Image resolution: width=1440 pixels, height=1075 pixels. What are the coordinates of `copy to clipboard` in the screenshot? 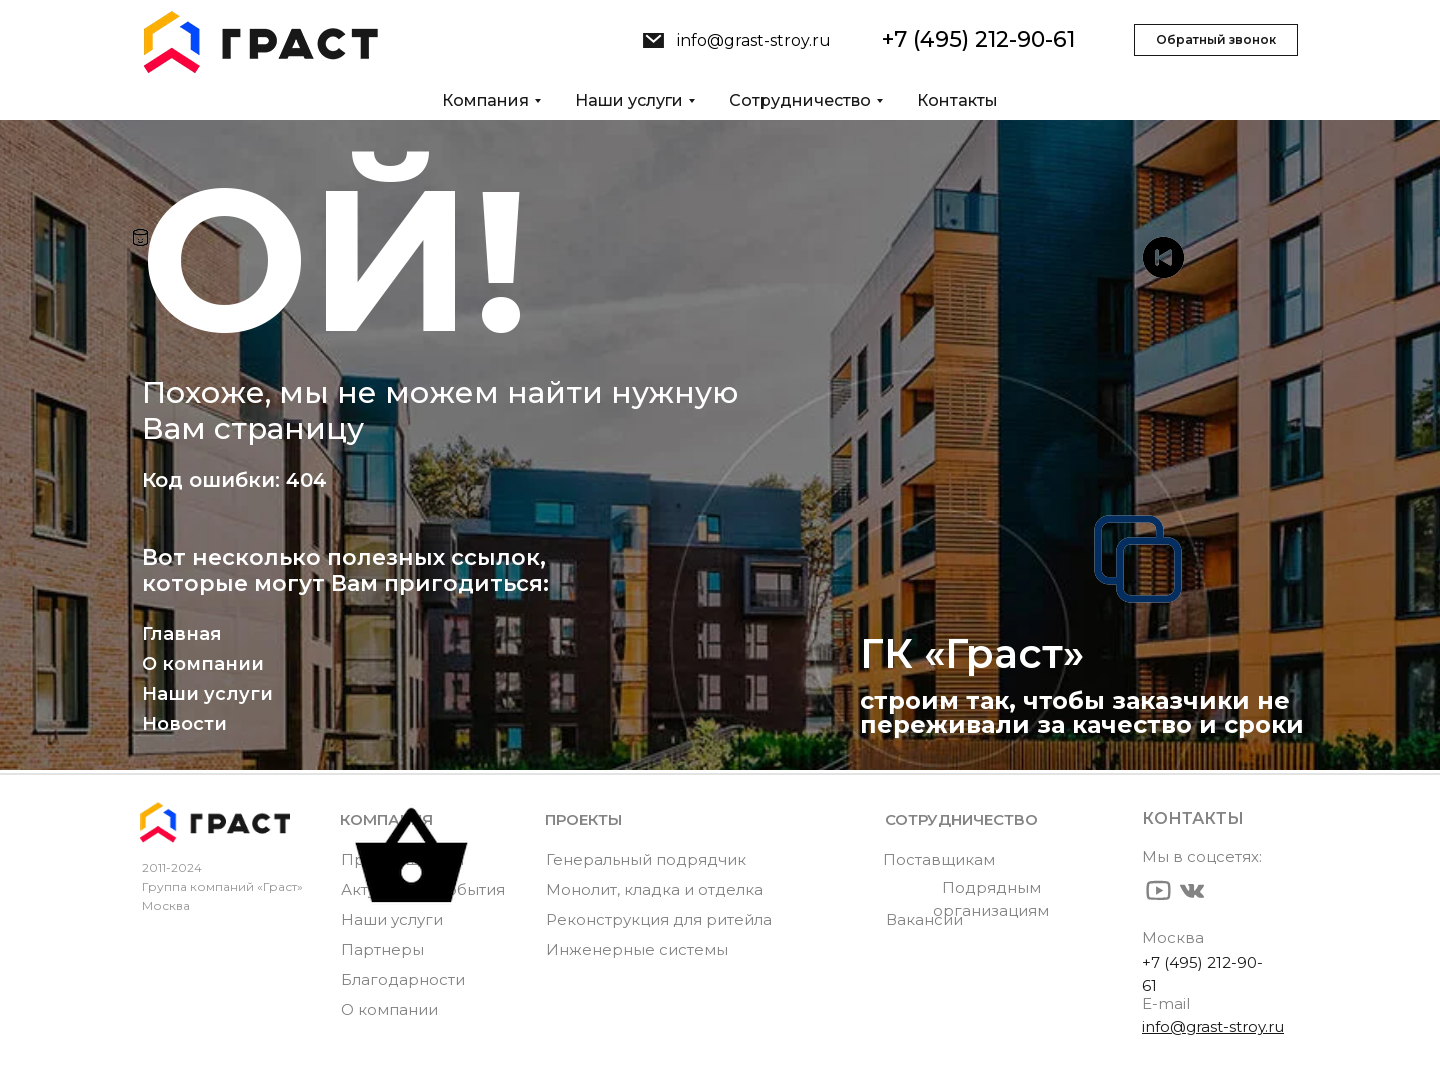 It's located at (1138, 559).